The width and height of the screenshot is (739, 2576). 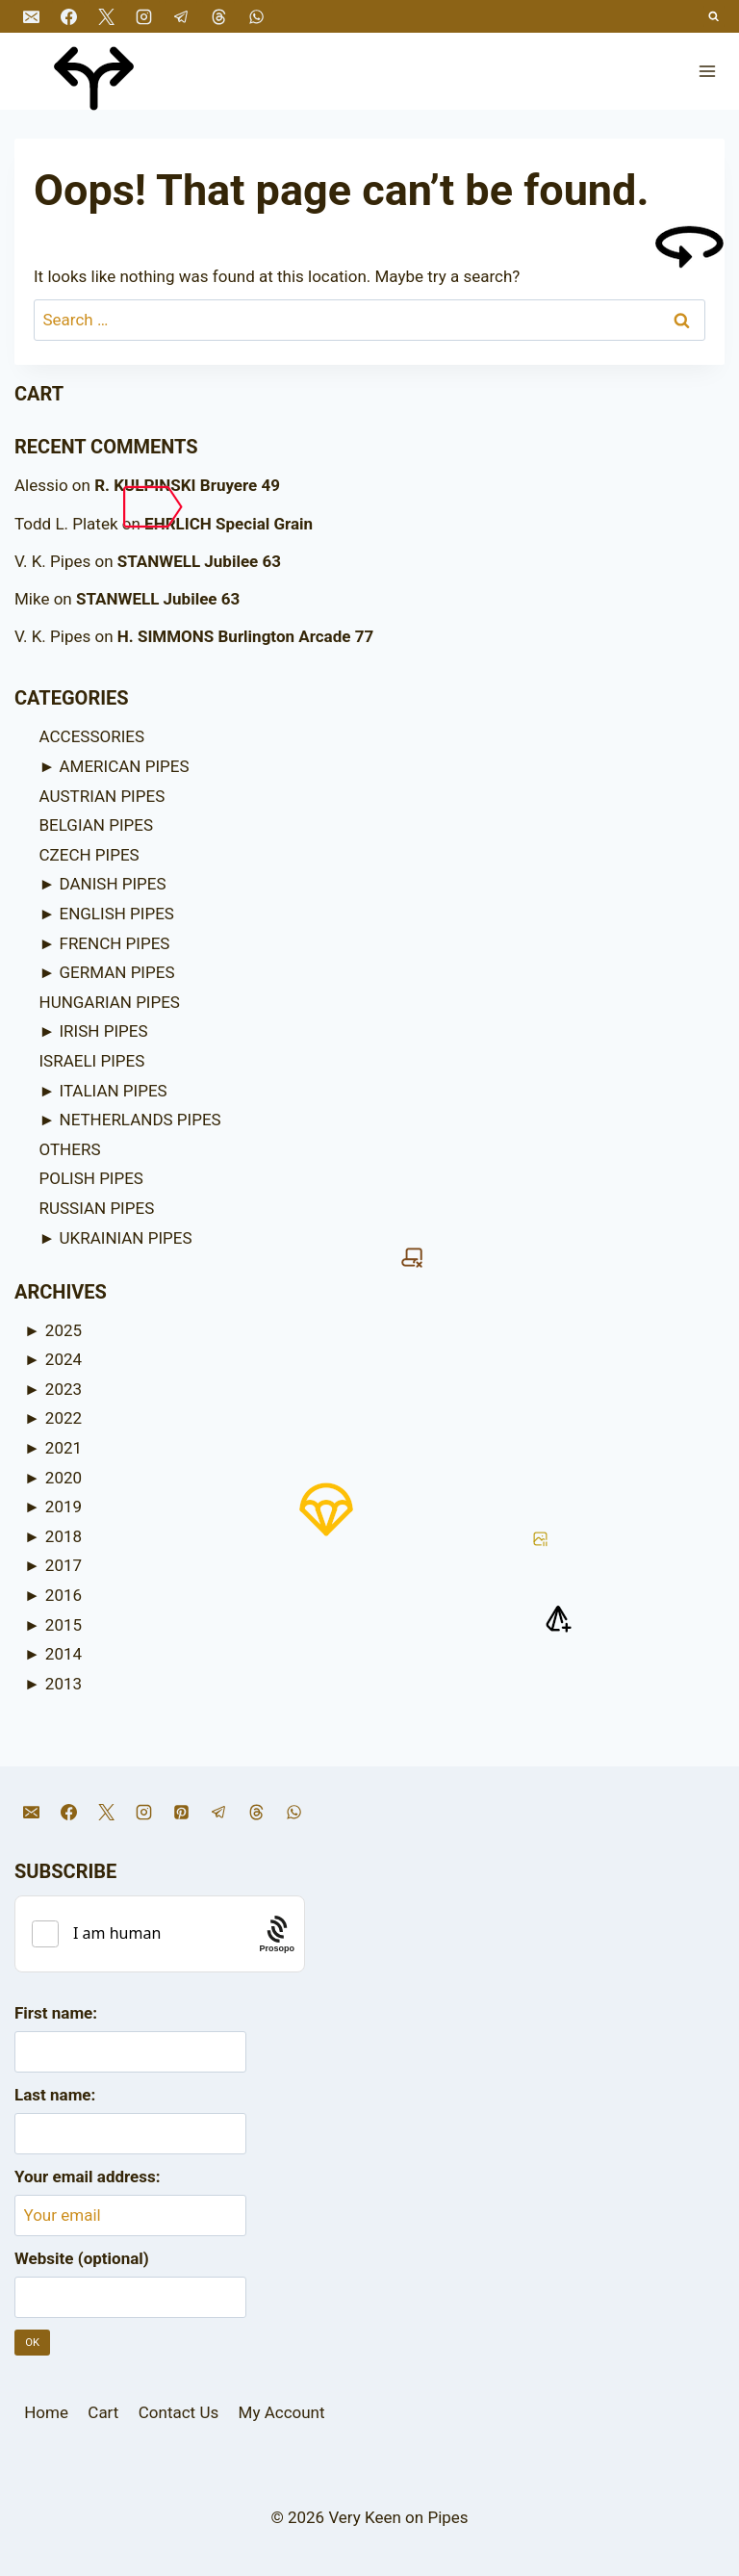 I want to click on add a new 3D object or shape, so click(x=558, y=1619).